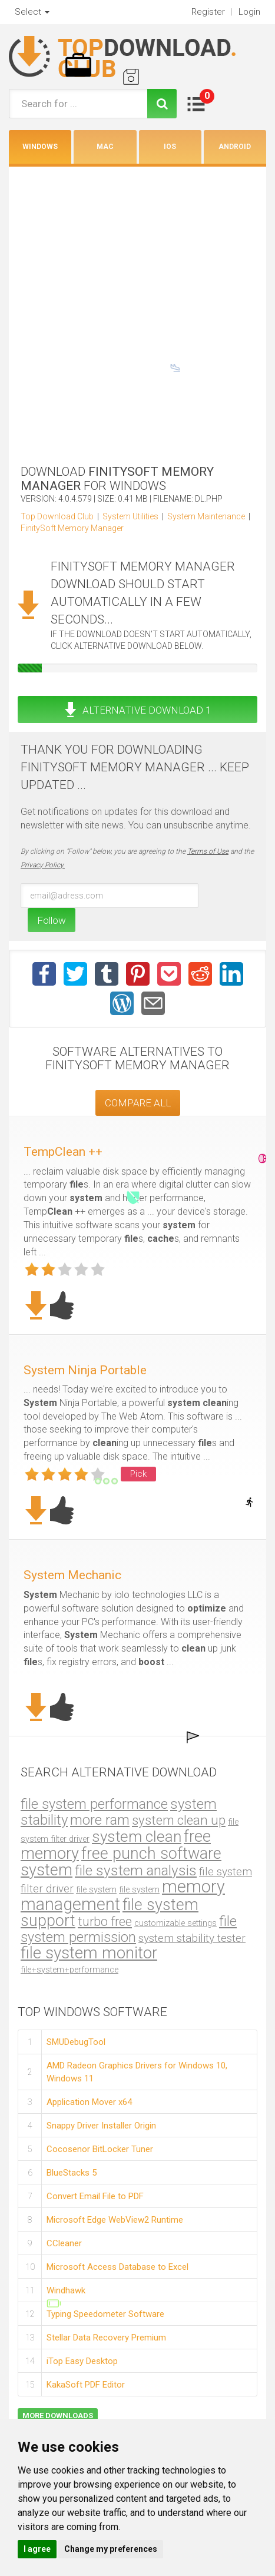 The height and width of the screenshot is (2576, 275). I want to click on security or protection is disabled, so click(133, 1197).